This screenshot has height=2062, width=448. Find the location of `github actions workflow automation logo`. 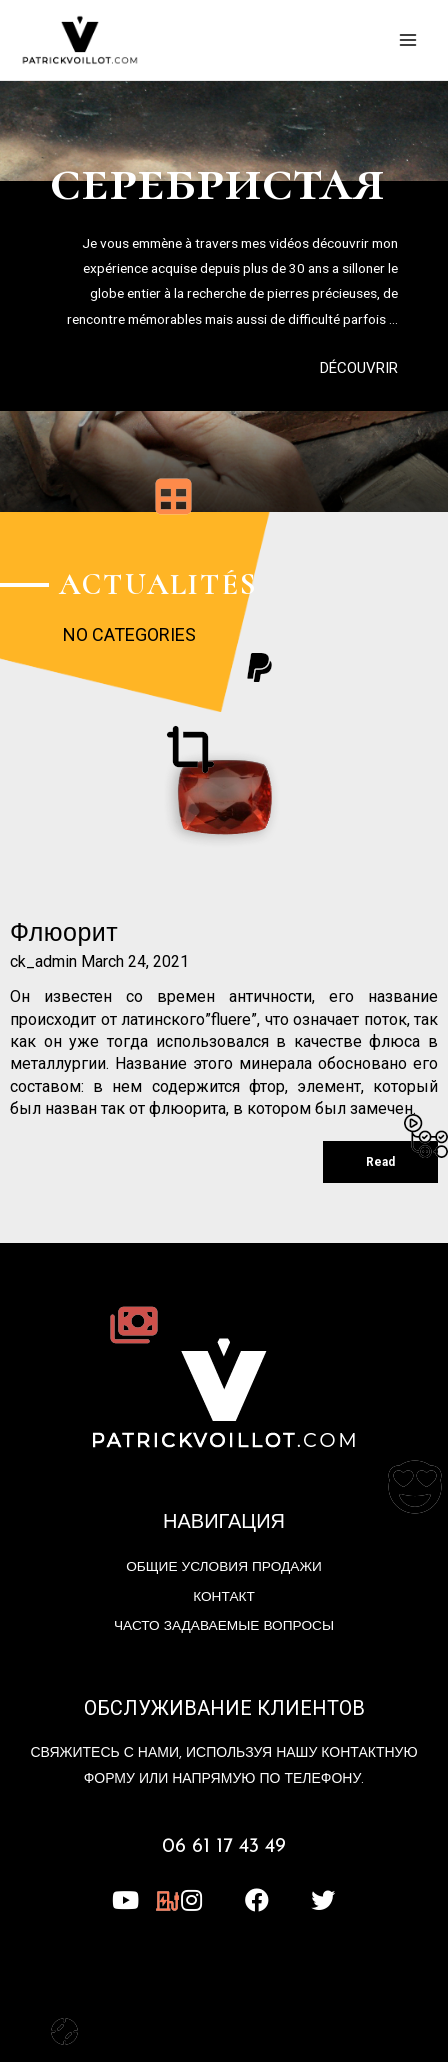

github actions workflow automation logo is located at coordinates (426, 1136).